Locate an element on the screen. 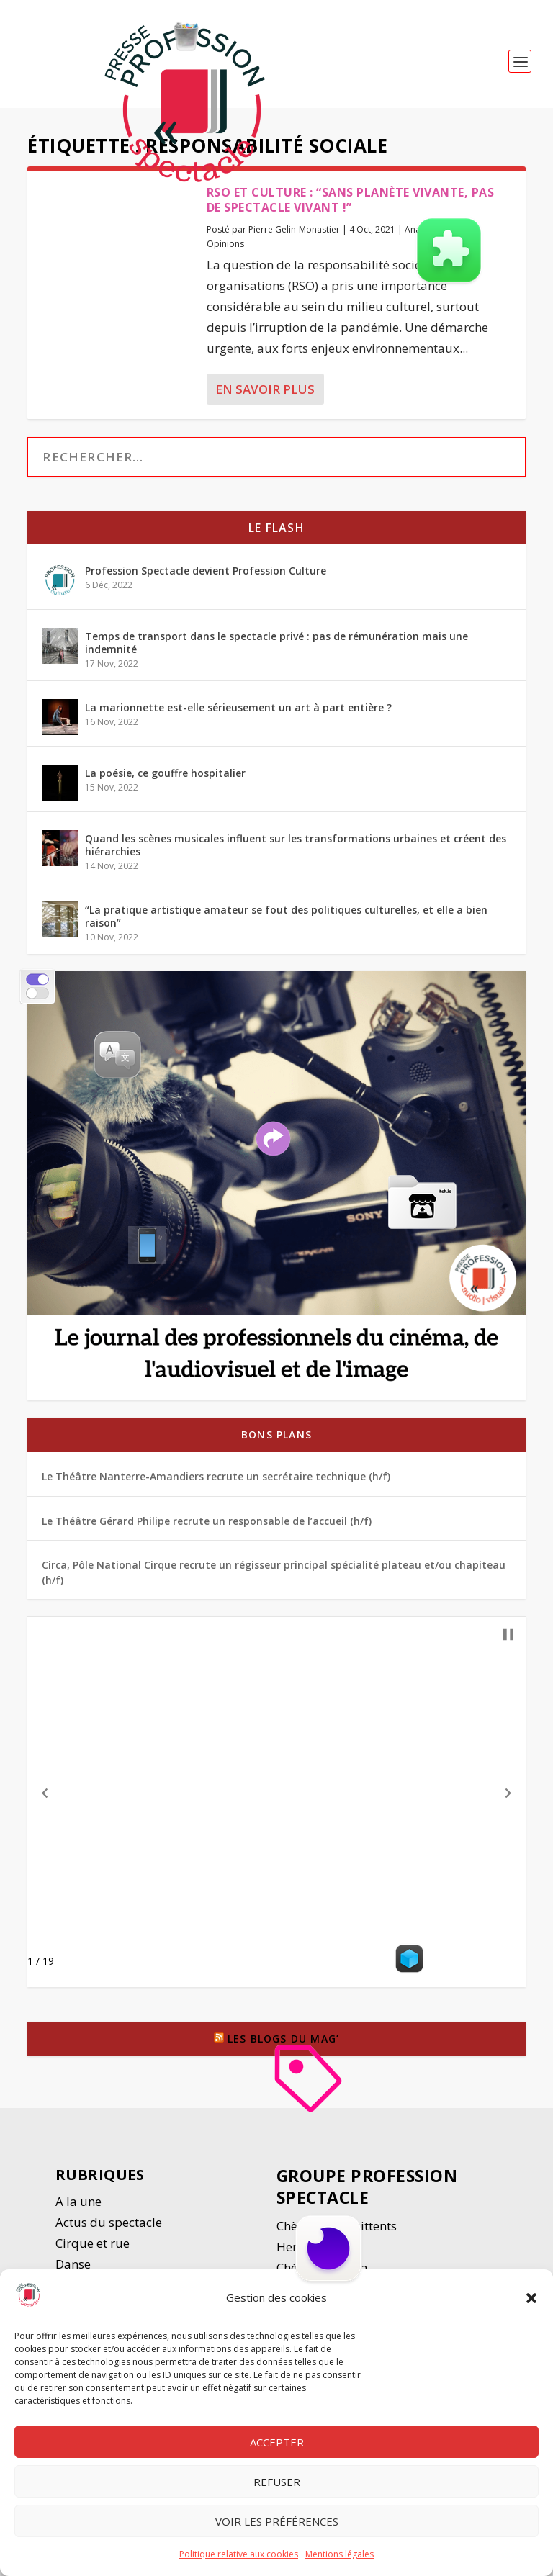 This screenshot has width=553, height=2576. indicates a locally modified file in version control is located at coordinates (273, 1138).